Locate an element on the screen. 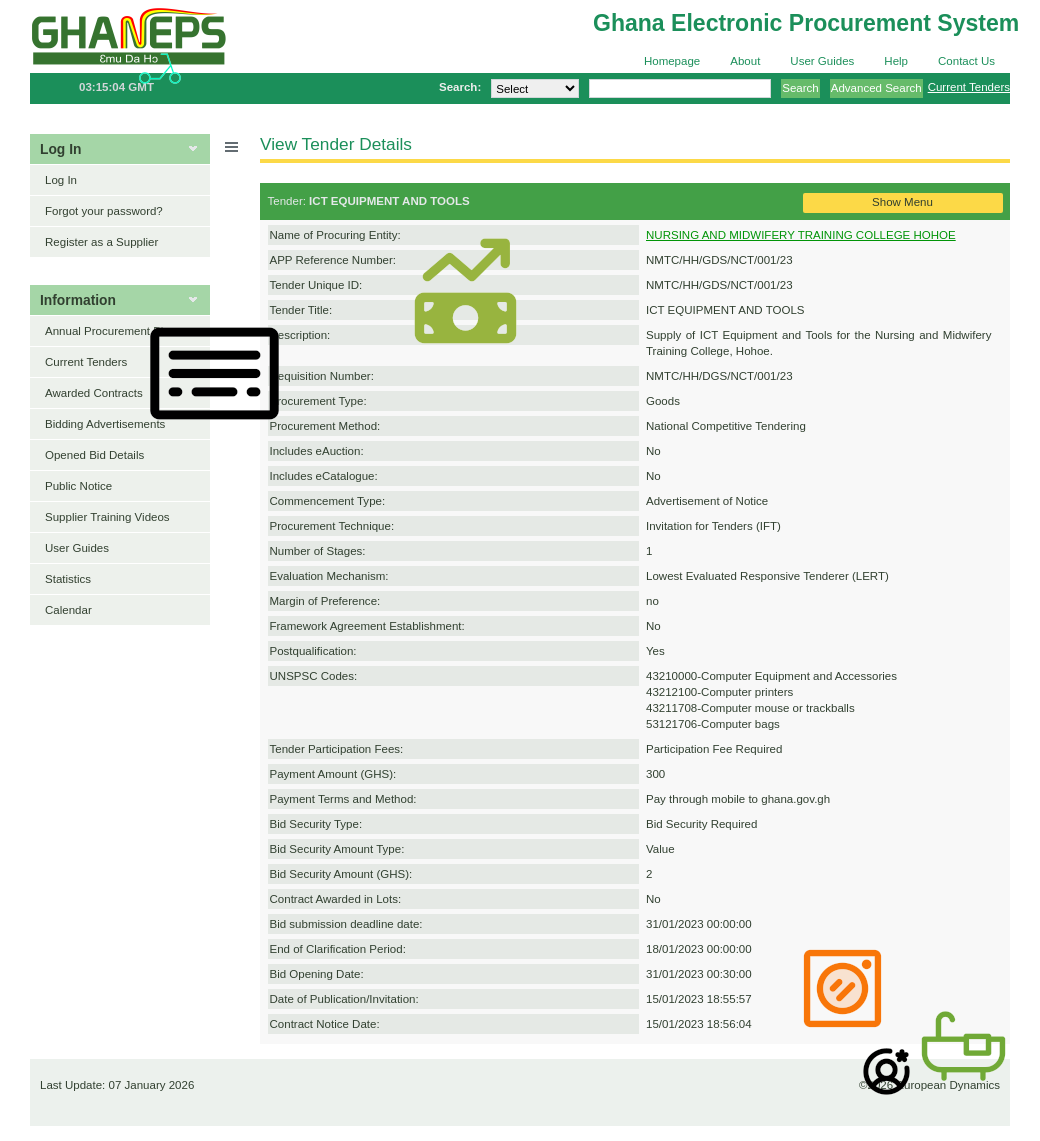 The width and height of the screenshot is (1040, 1141). indicates bathroom amenities available is located at coordinates (963, 1047).